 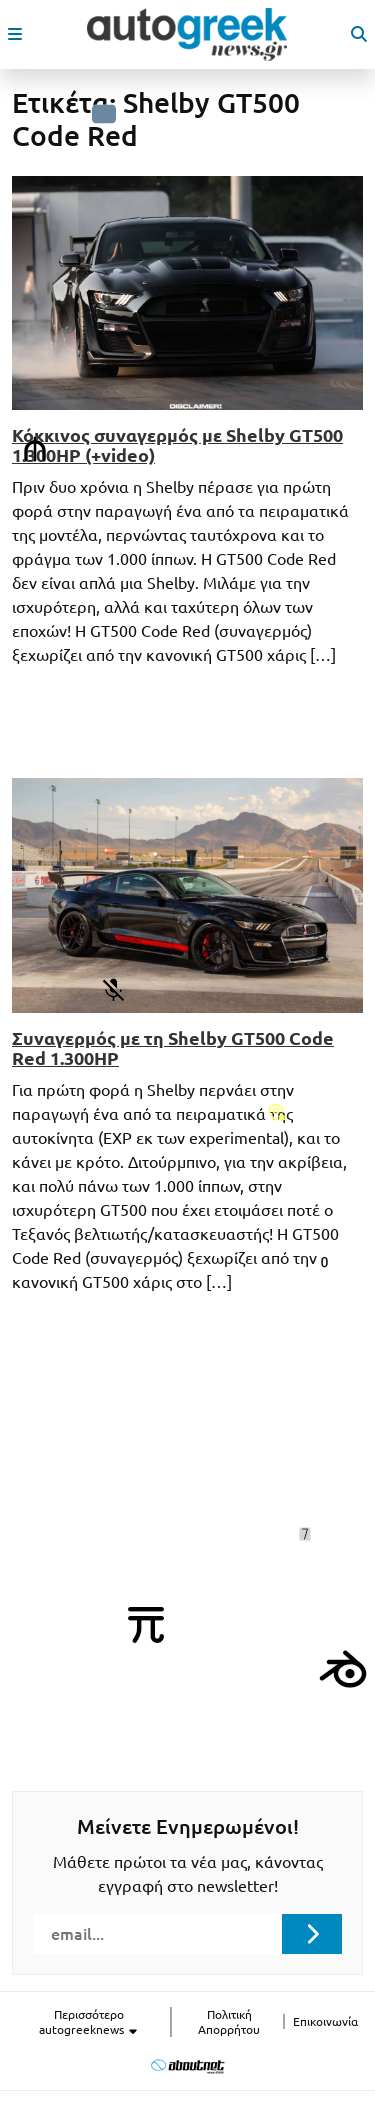 I want to click on access location settings, so click(x=276, y=1112).